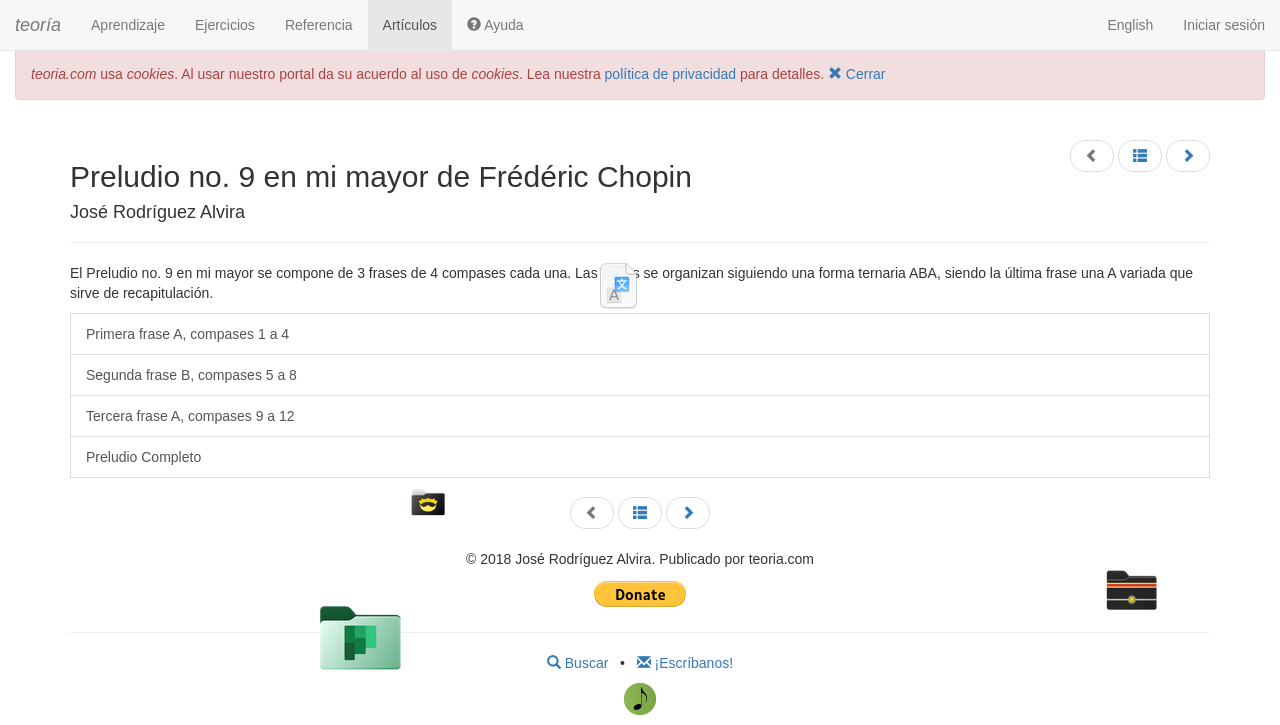 The image size is (1280, 725). What do you see at coordinates (428, 503) in the screenshot?
I see `folder containing nim programming language projects` at bounding box center [428, 503].